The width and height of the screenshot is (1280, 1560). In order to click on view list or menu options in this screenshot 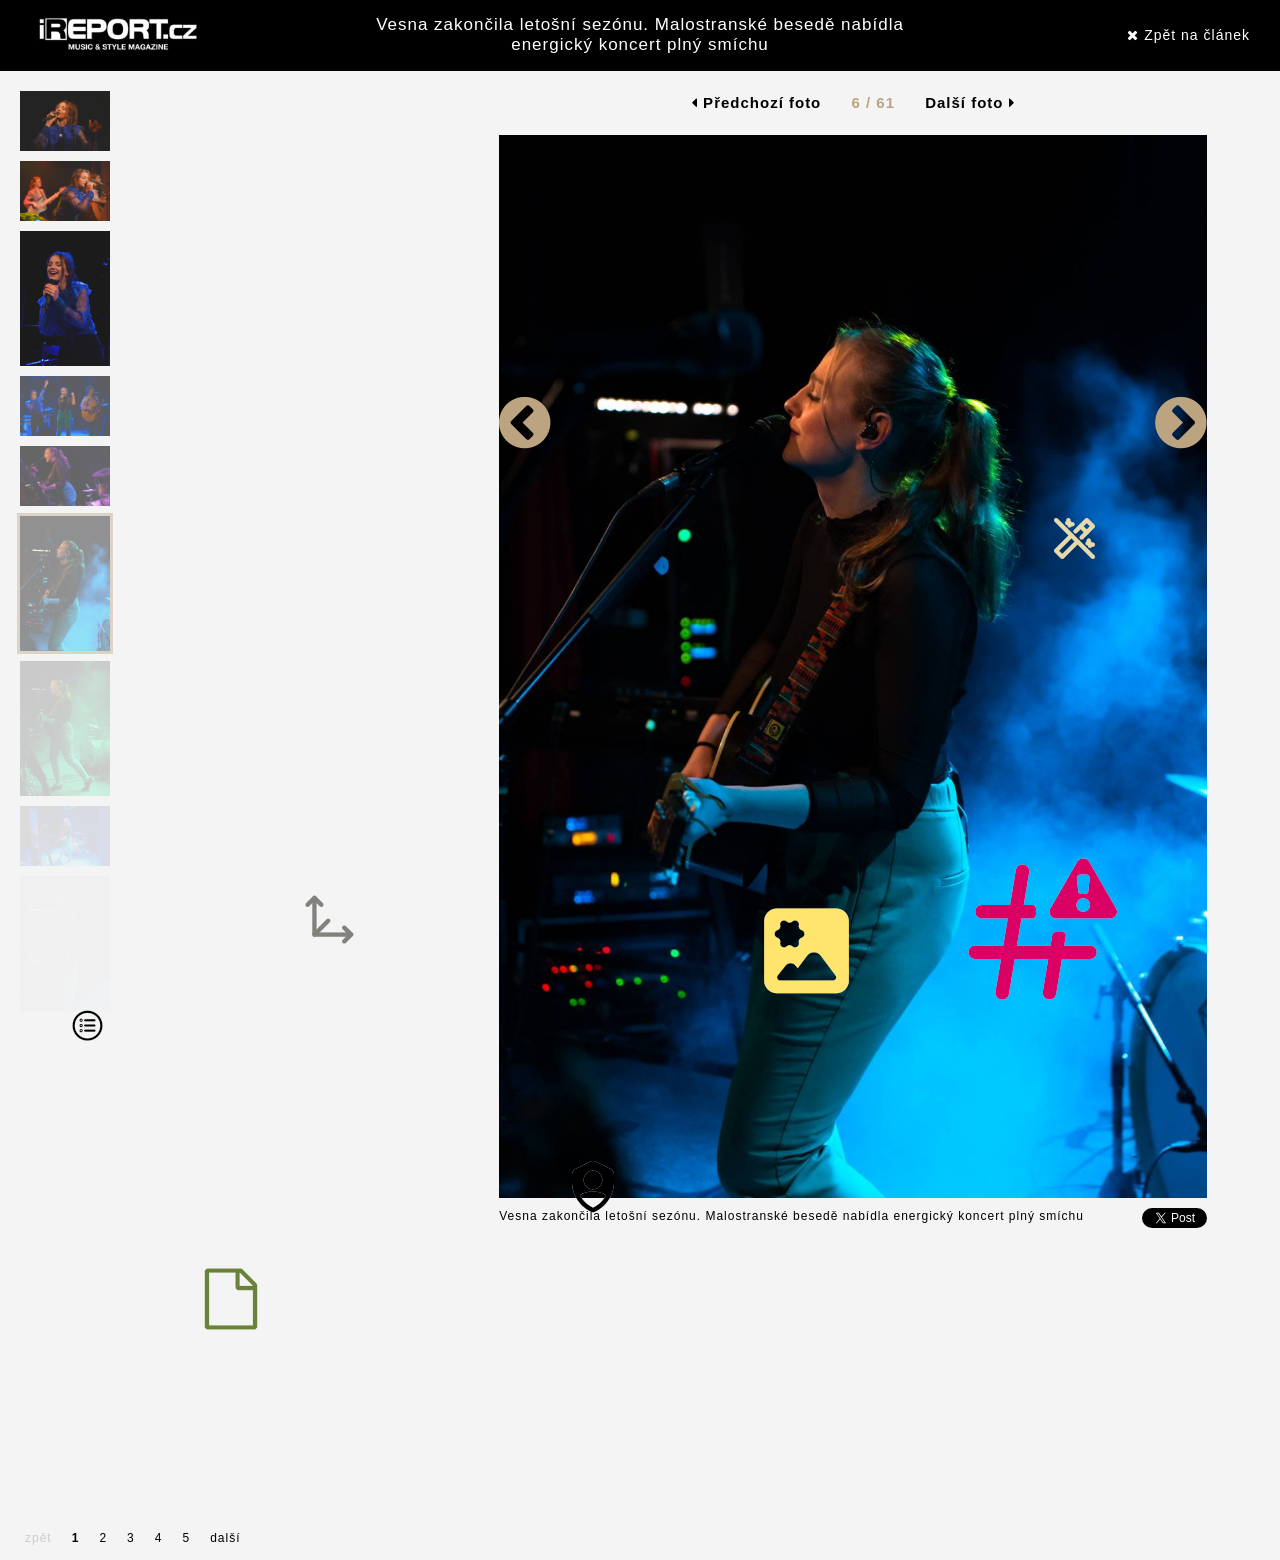, I will do `click(87, 1025)`.